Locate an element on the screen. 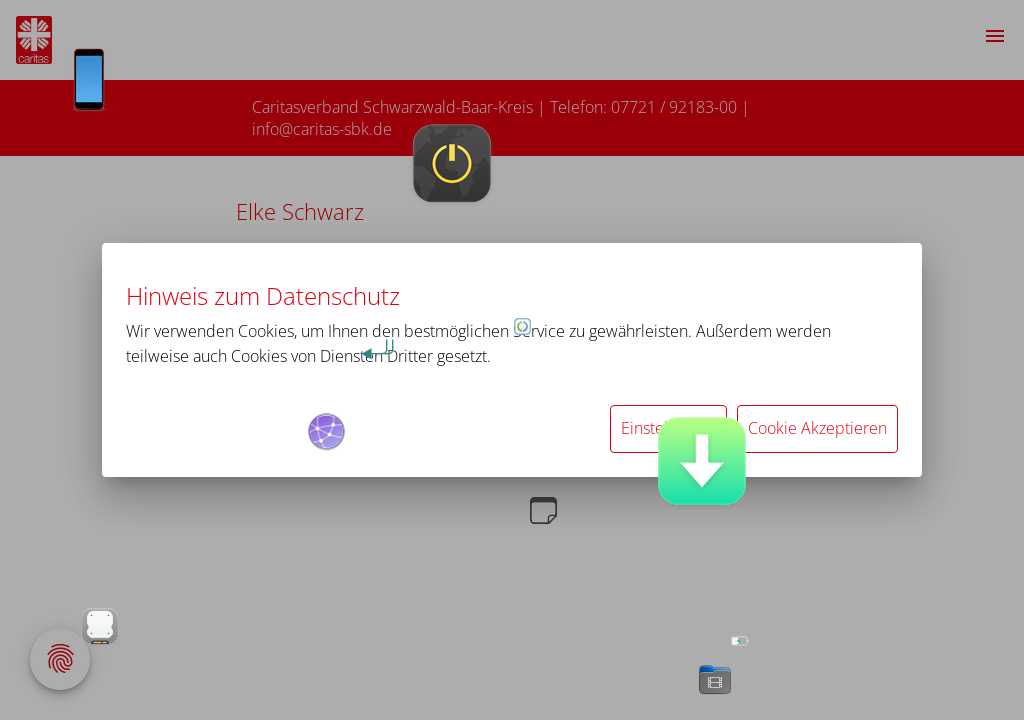 Image resolution: width=1024 pixels, height=720 pixels. save or download the current session is located at coordinates (702, 461).